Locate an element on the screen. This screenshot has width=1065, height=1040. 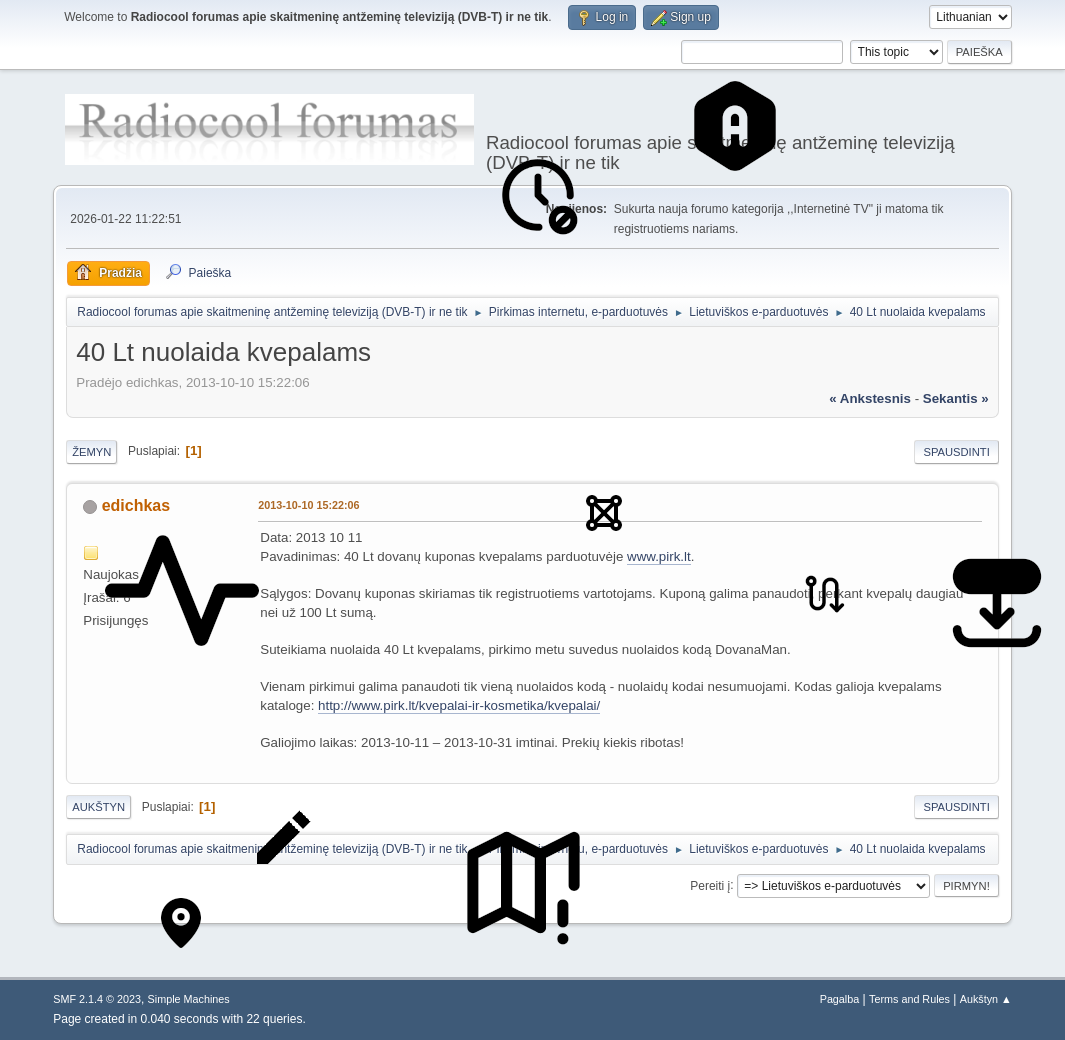
view pinned location on map is located at coordinates (181, 923).